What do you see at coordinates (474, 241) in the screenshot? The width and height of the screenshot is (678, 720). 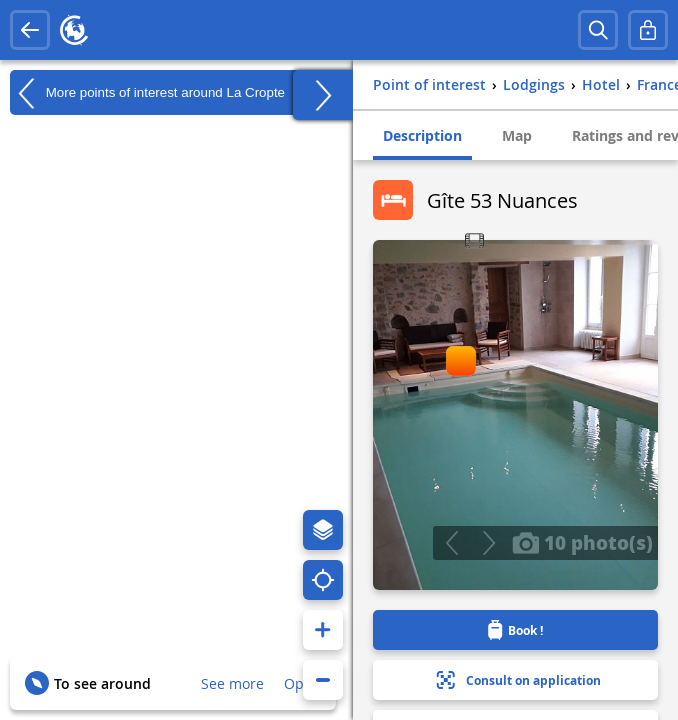 I see `open video player application` at bounding box center [474, 241].